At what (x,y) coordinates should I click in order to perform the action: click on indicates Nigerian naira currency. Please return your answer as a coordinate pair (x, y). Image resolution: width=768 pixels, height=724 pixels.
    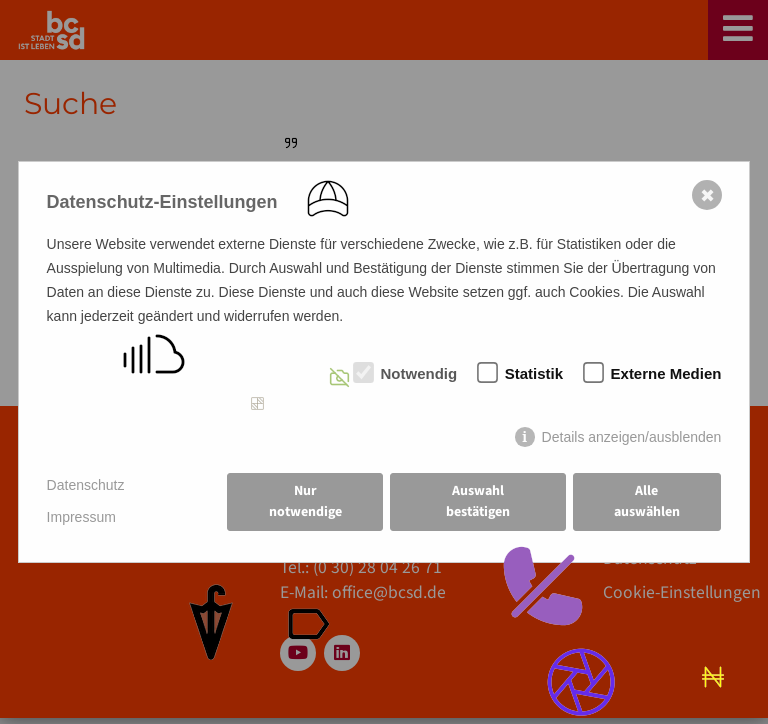
    Looking at the image, I should click on (713, 677).